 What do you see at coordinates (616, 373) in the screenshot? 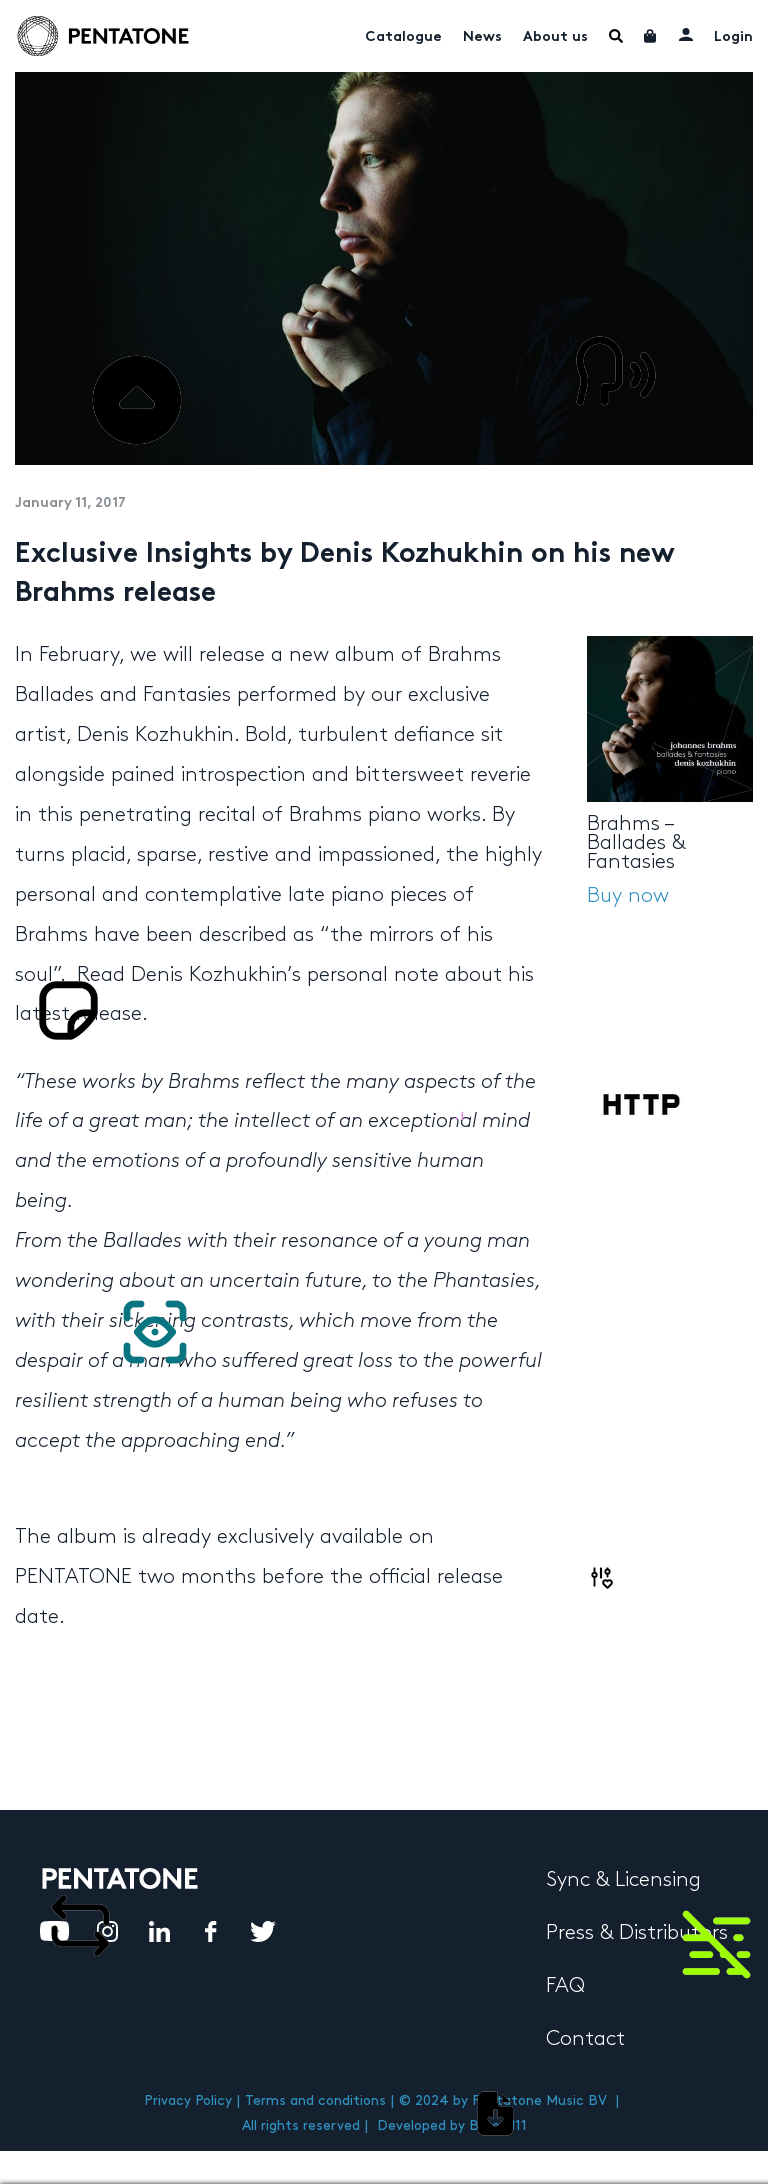
I see `activate text-to-speech or voice output` at bounding box center [616, 373].